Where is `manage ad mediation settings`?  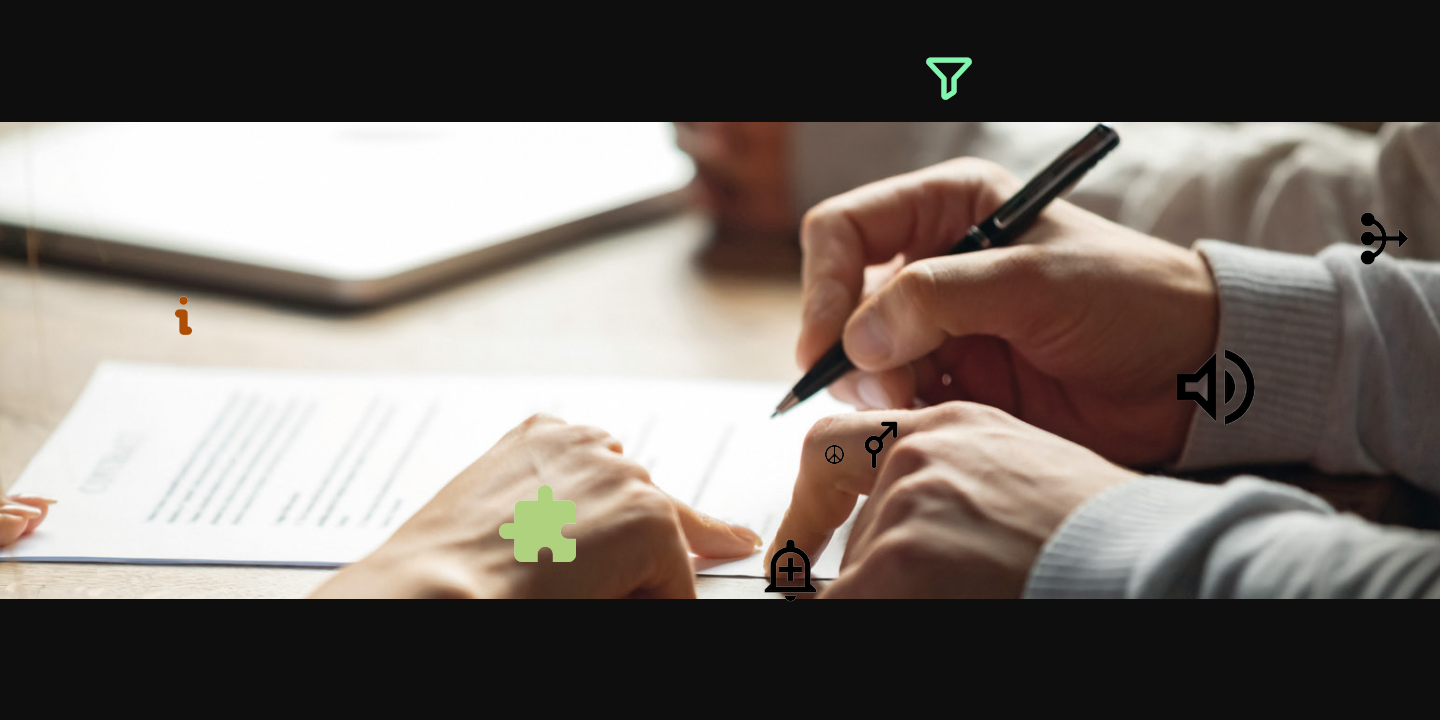
manage ad mediation settings is located at coordinates (1384, 238).